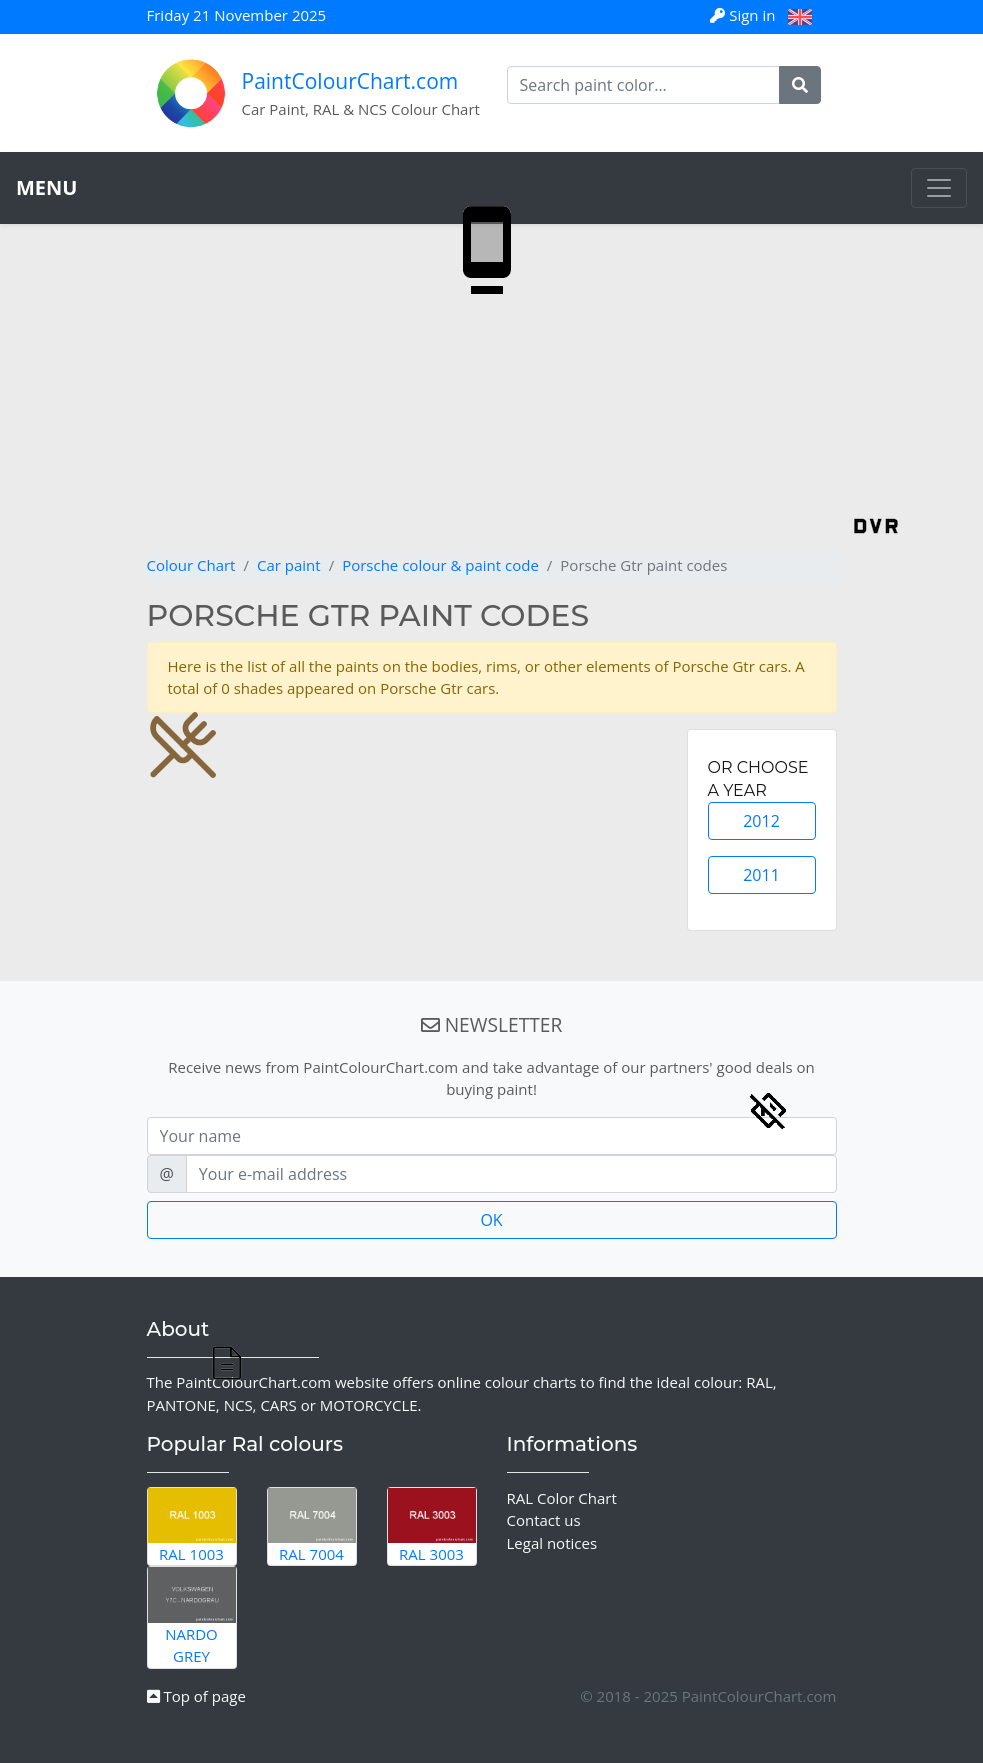 Image resolution: width=983 pixels, height=1763 pixels. Describe the element at coordinates (487, 250) in the screenshot. I see `dock your device to an external station` at that location.